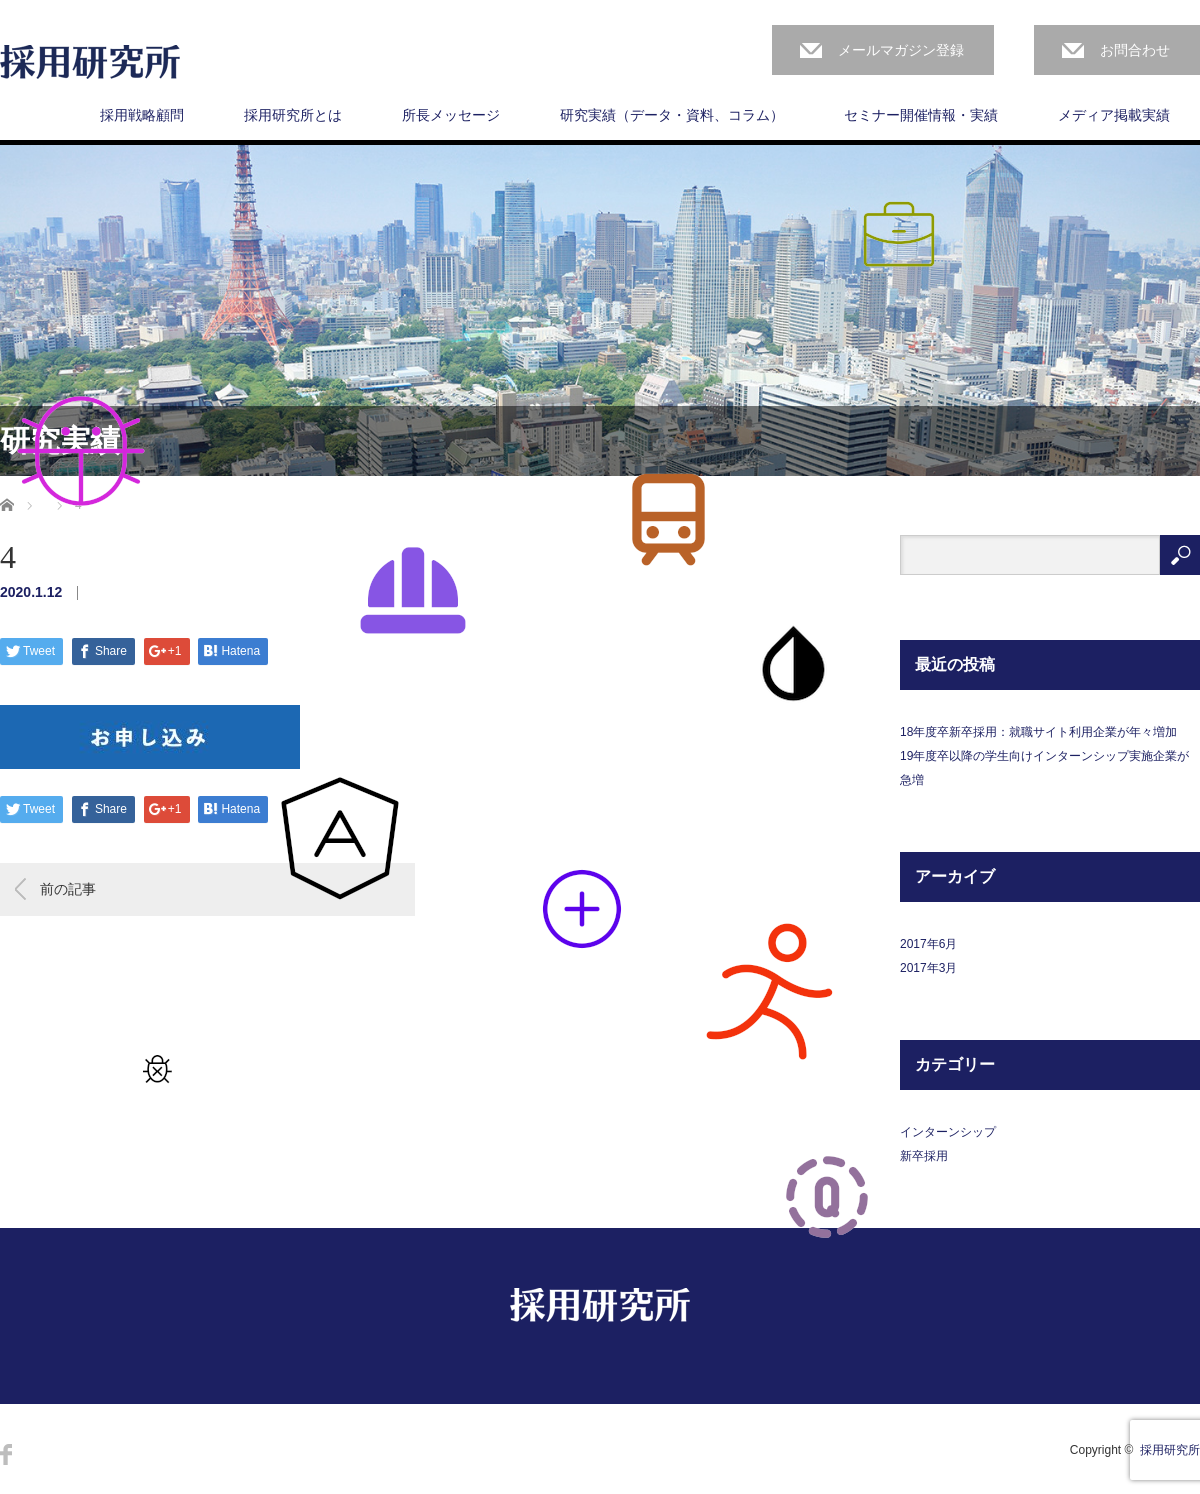 The width and height of the screenshot is (1200, 1494). What do you see at coordinates (827, 1197) in the screenshot?
I see `indicates a pending or in-progress queue item` at bounding box center [827, 1197].